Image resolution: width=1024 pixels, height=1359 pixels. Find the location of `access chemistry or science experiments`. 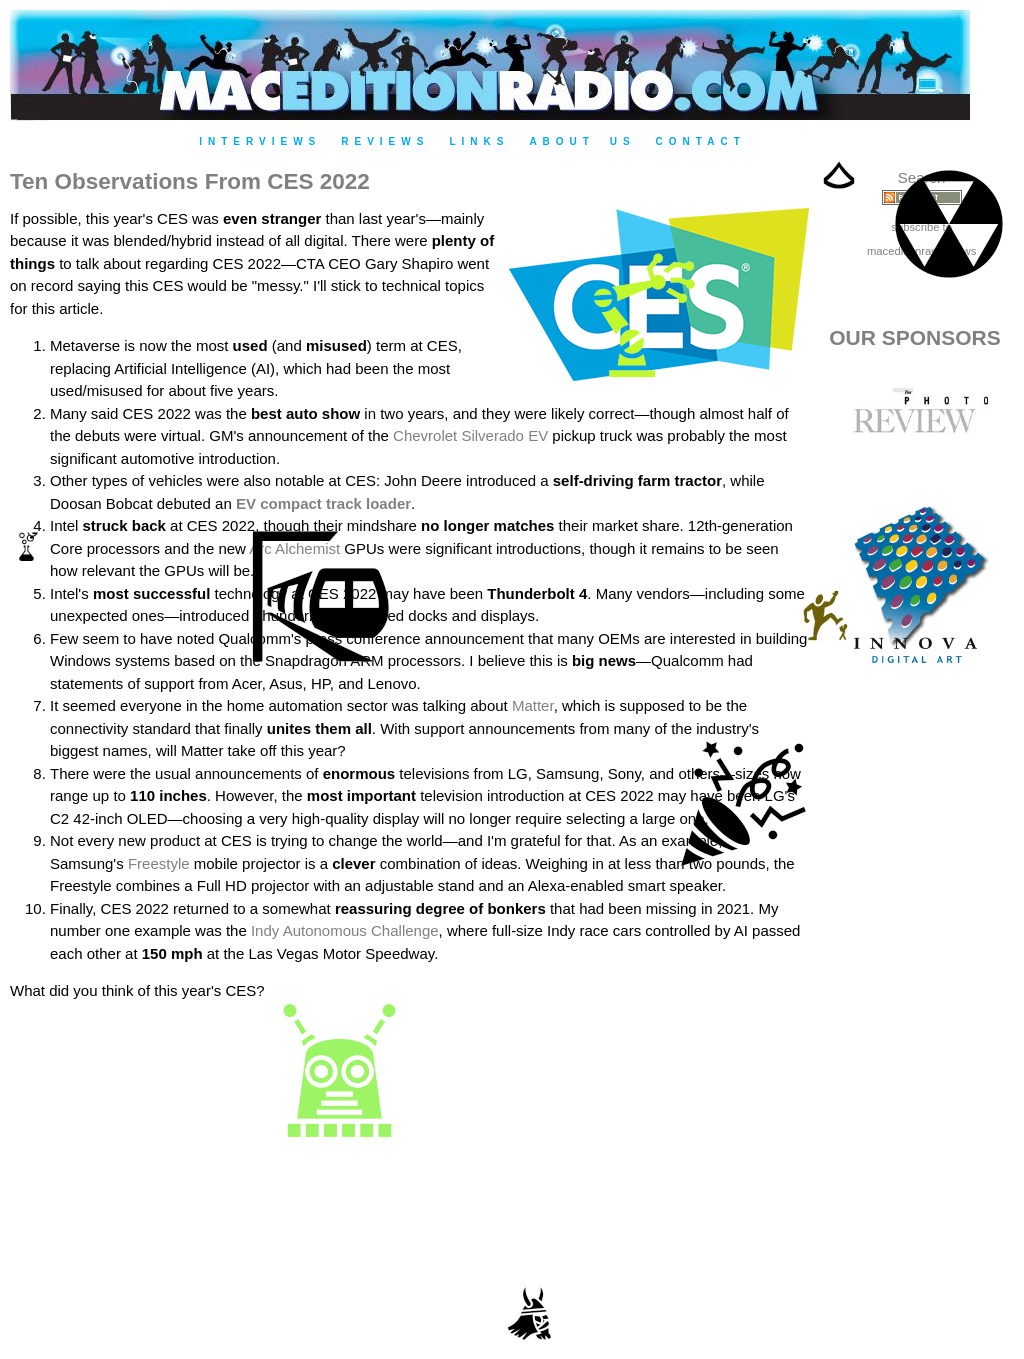

access chemistry or science experiments is located at coordinates (26, 546).